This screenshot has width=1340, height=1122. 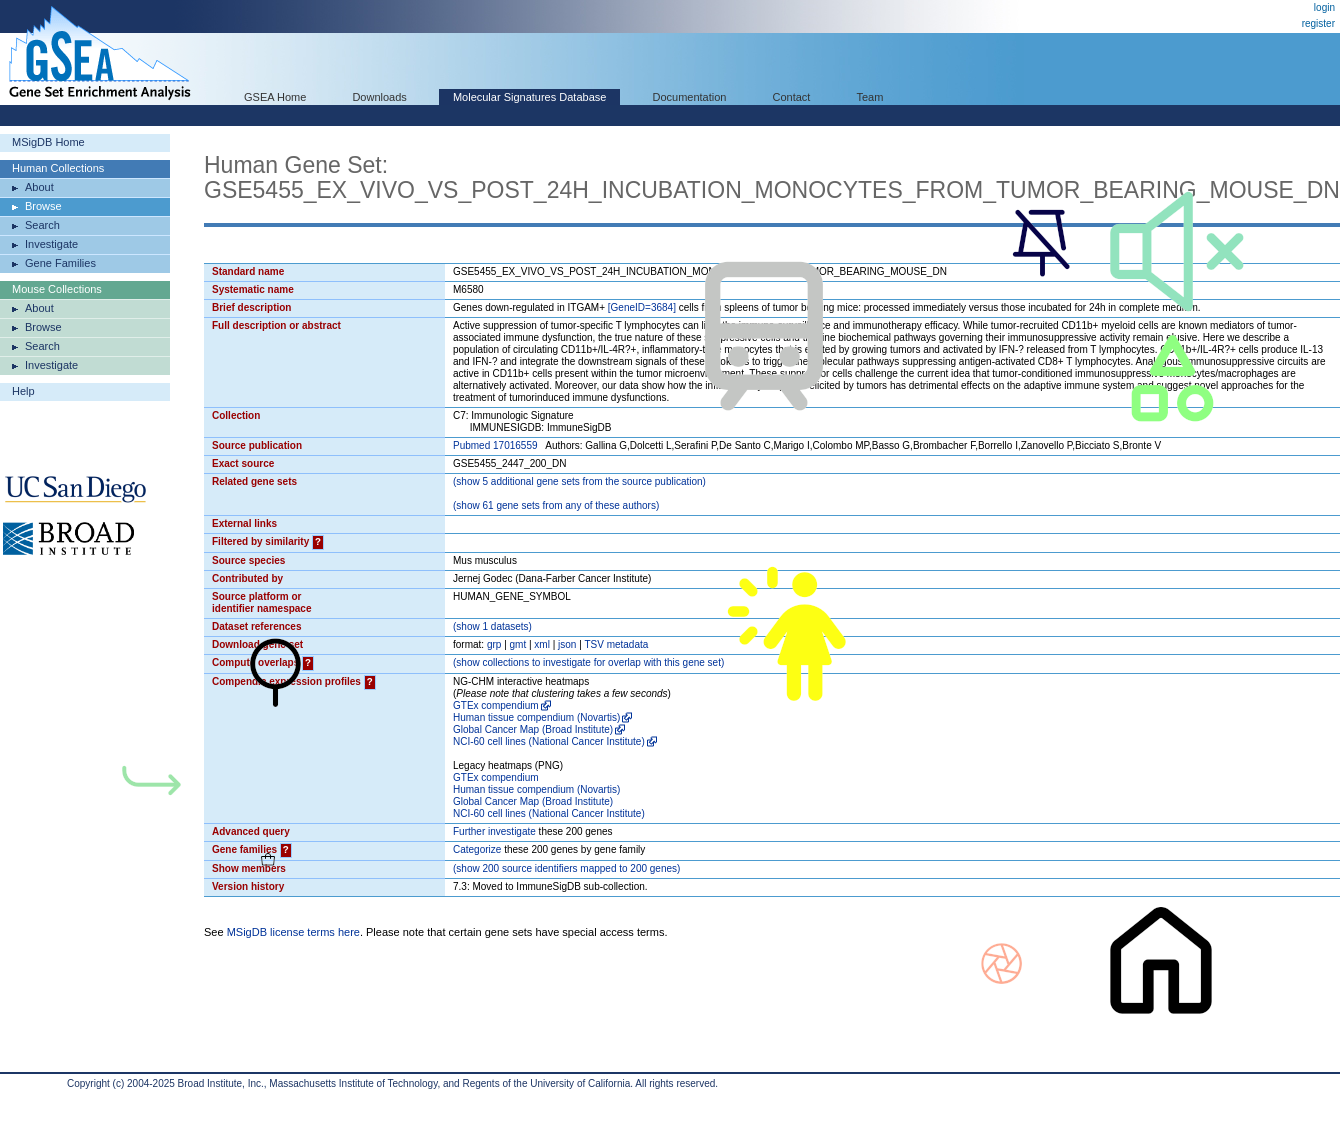 What do you see at coordinates (1174, 251) in the screenshot?
I see `mute audio or sound` at bounding box center [1174, 251].